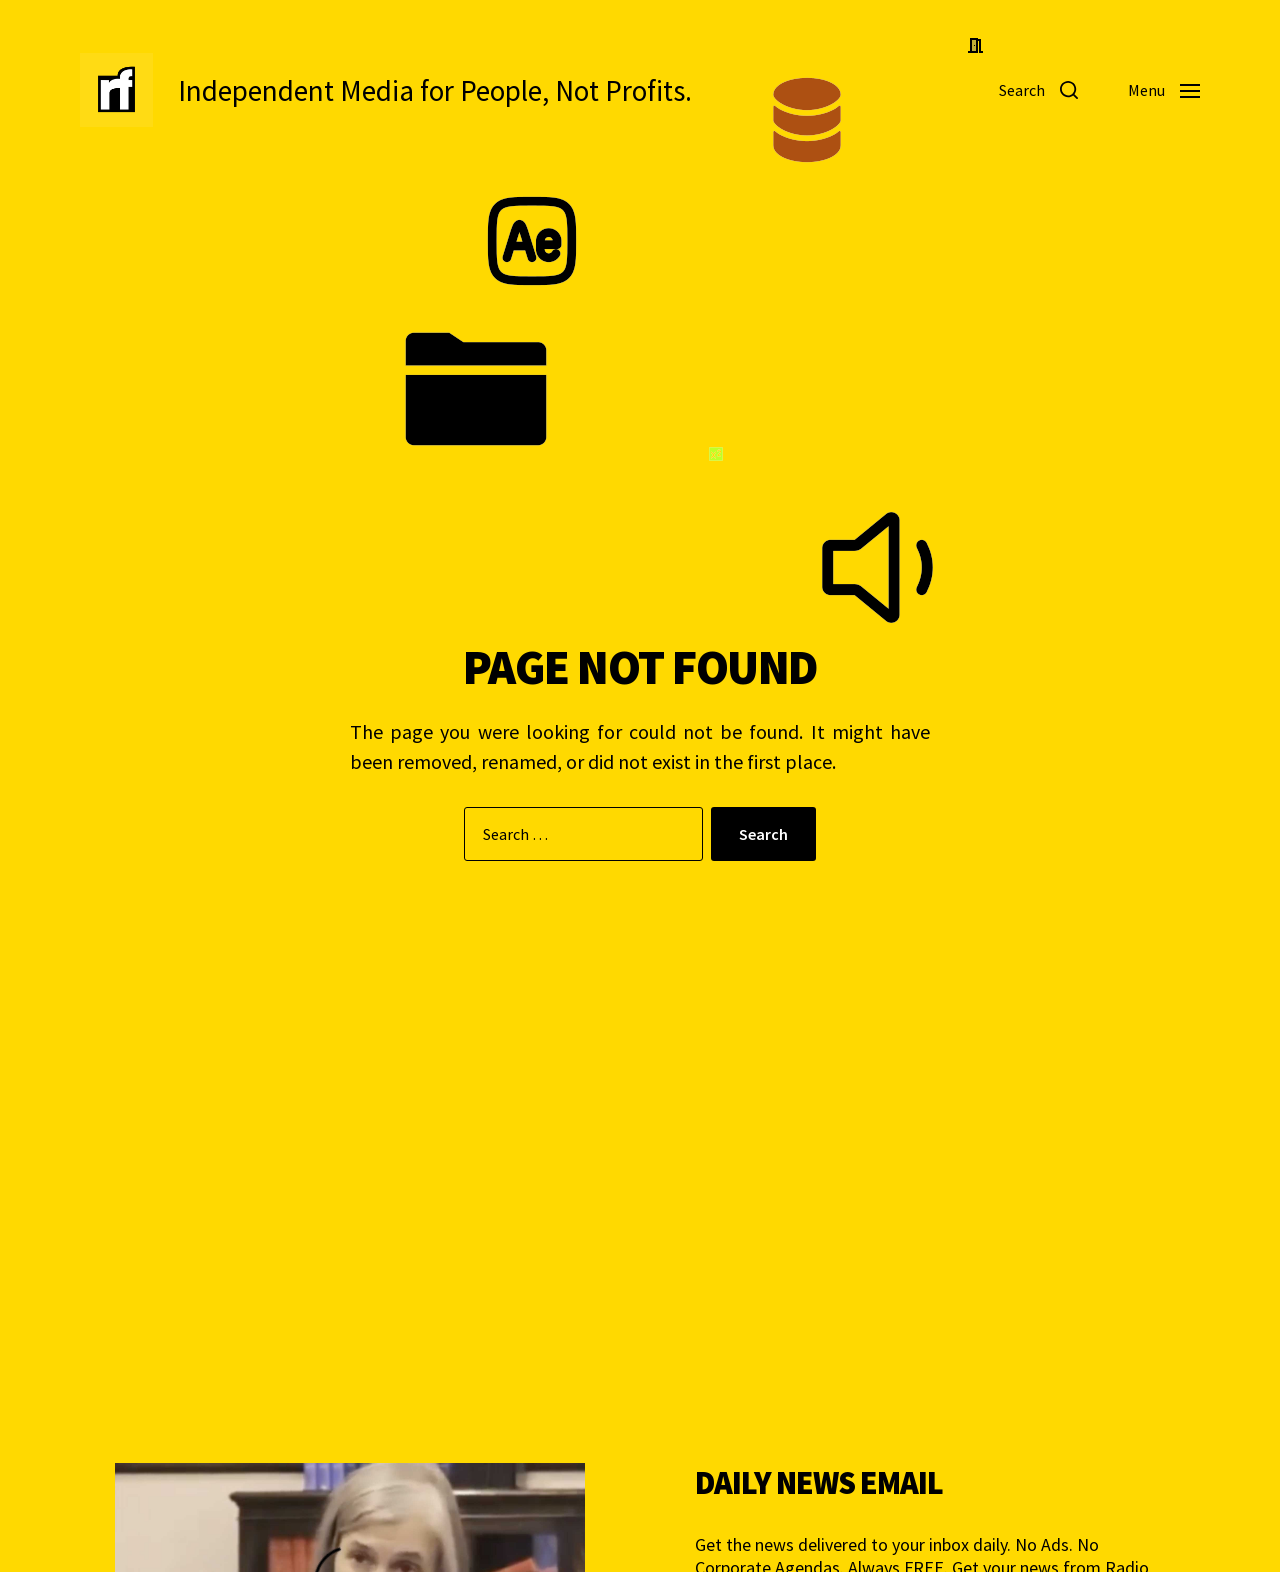 This screenshot has height=1572, width=1280. Describe the element at coordinates (716, 454) in the screenshot. I see `apply superscript formatting to selected text` at that location.